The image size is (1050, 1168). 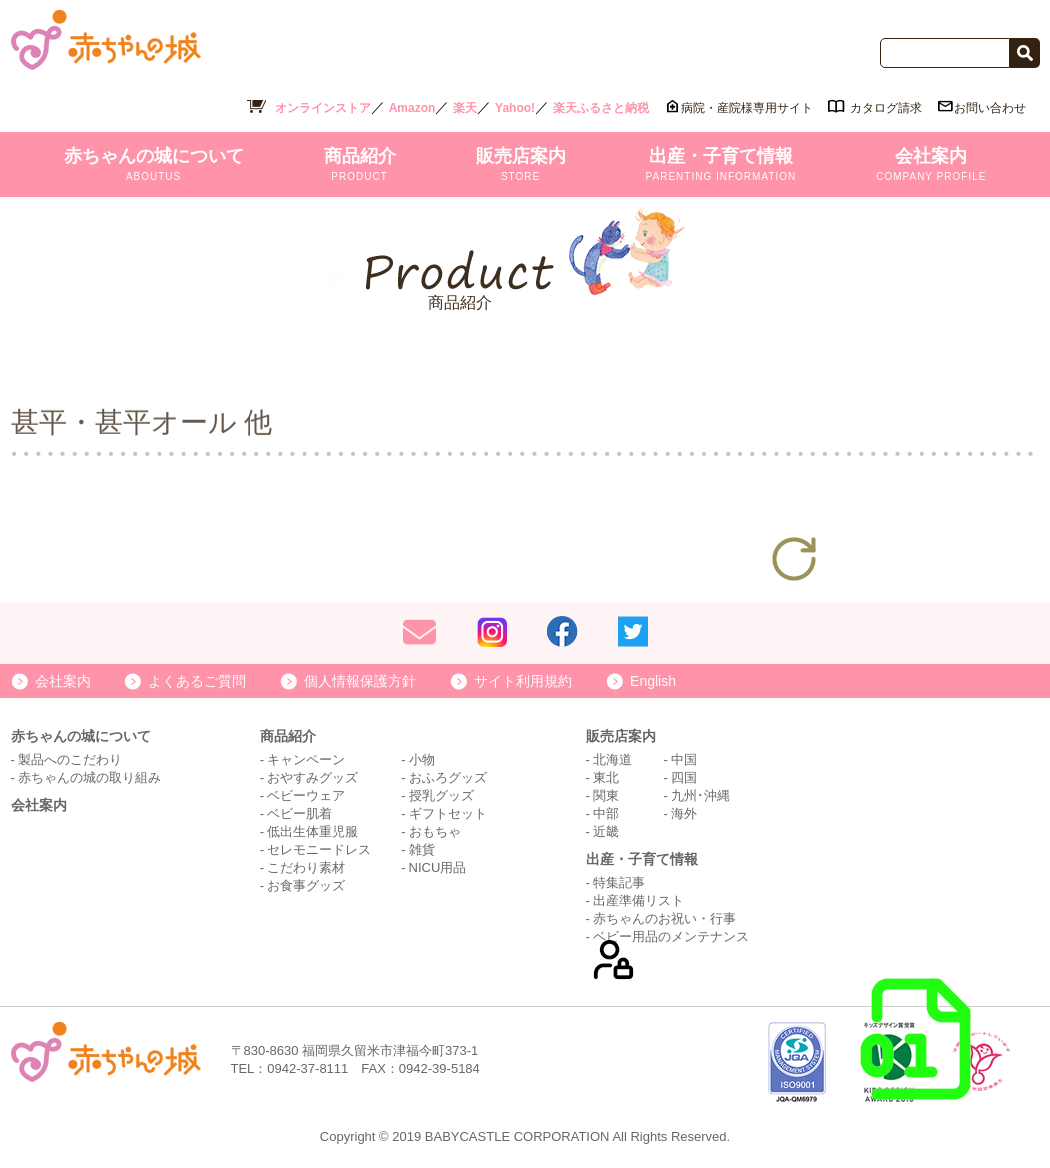 I want to click on filter or sort list items, so click(x=333, y=280).